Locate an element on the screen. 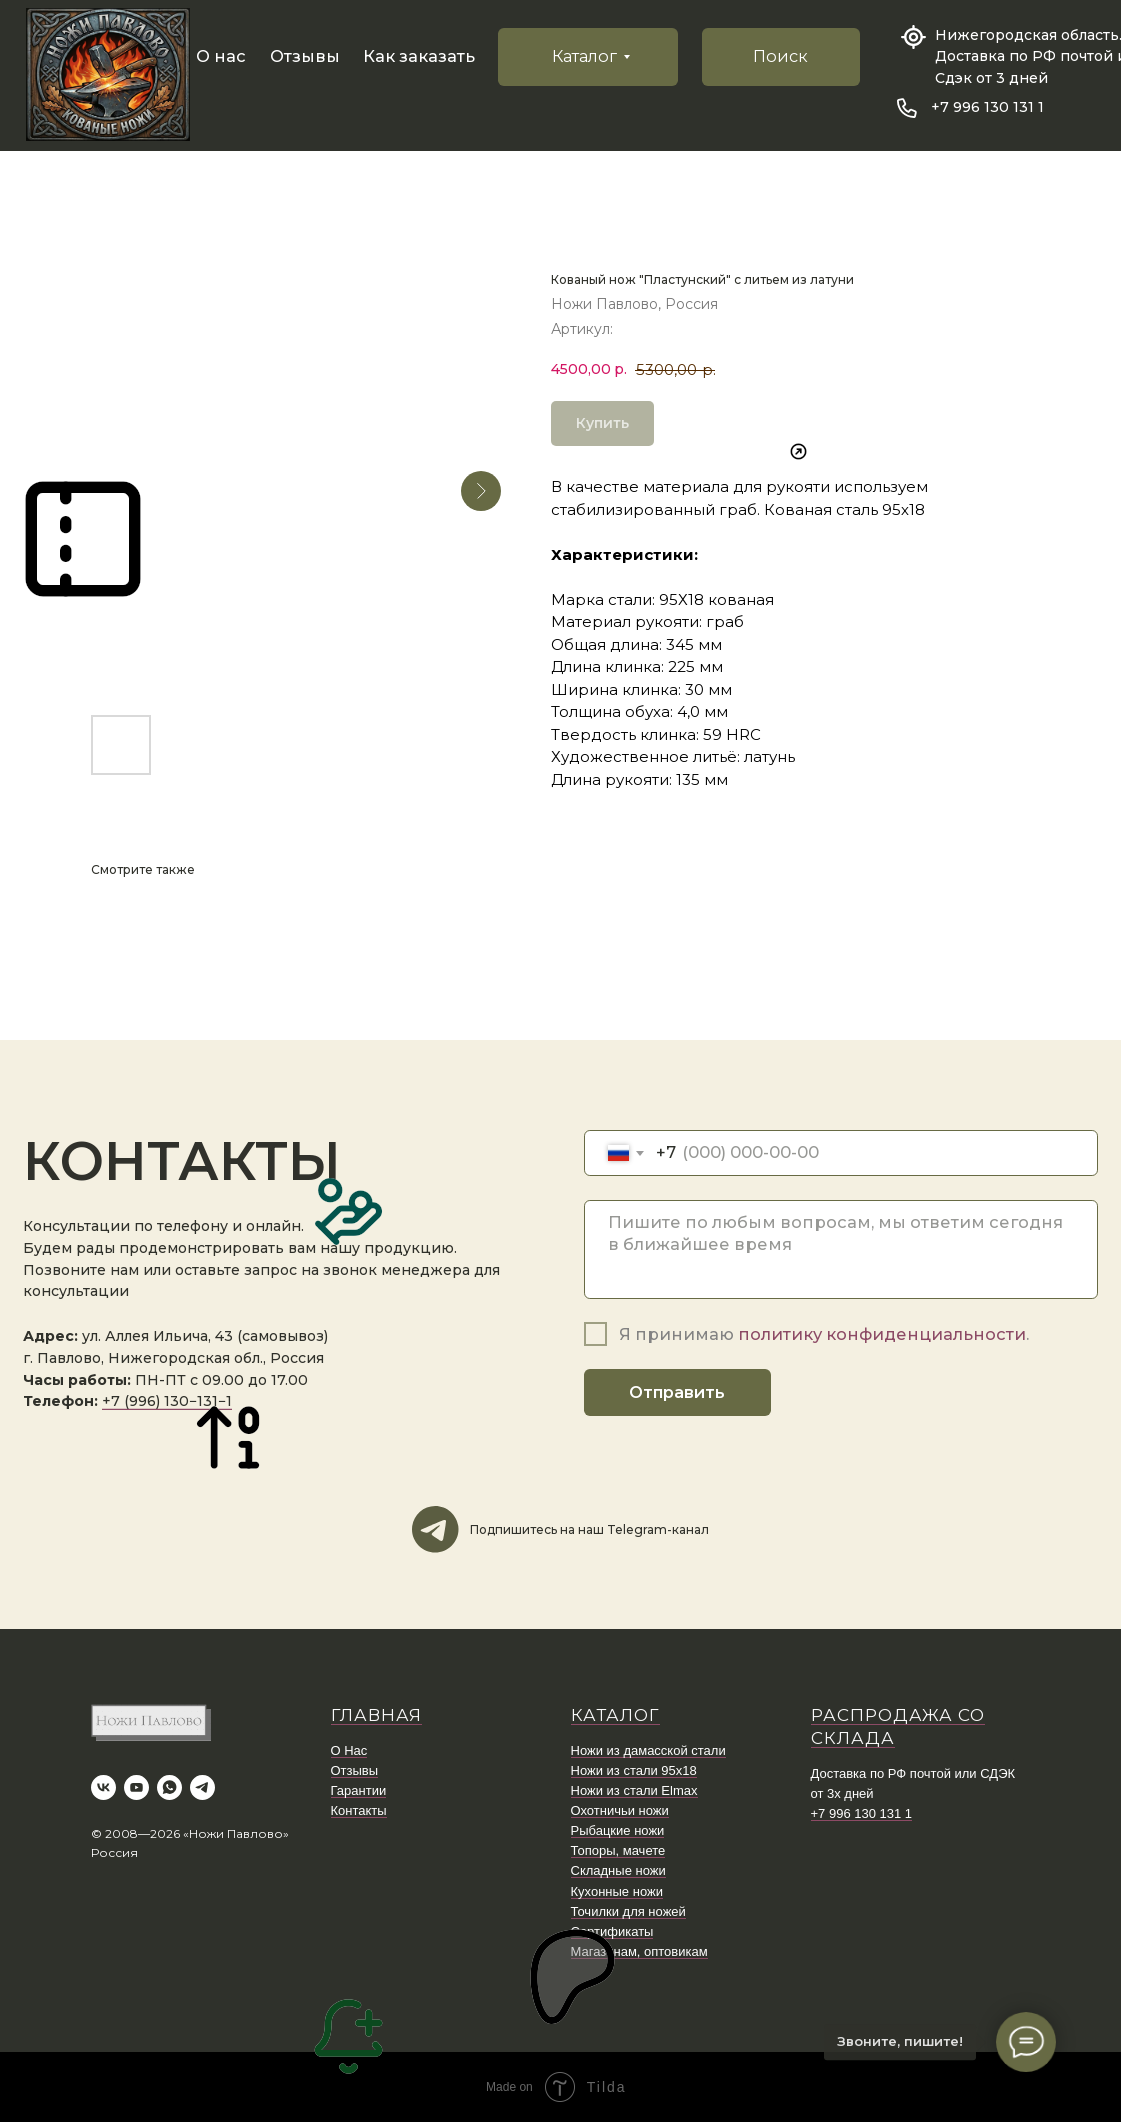 The height and width of the screenshot is (2122, 1121). open link in new tab or window is located at coordinates (798, 451).